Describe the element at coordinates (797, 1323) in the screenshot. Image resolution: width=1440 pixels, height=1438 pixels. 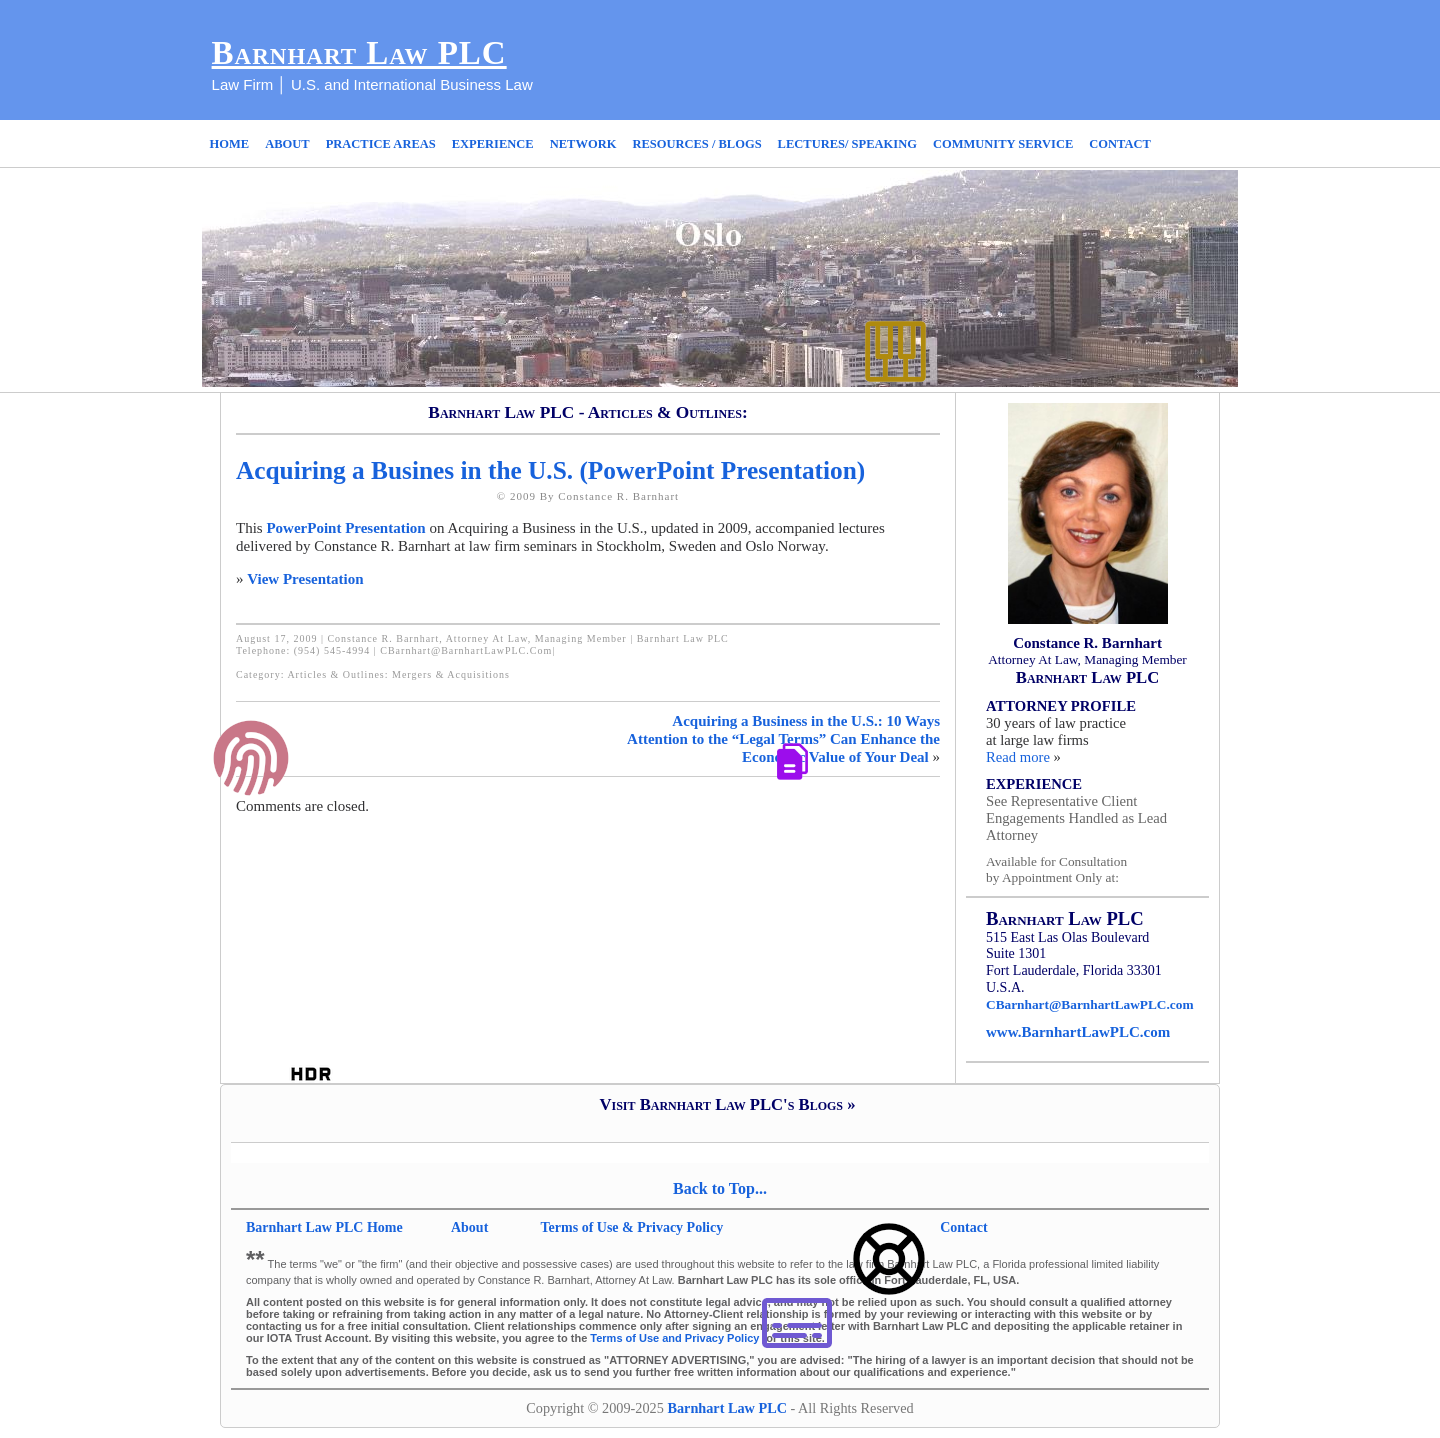
I see `enable subtitles or closed captions` at that location.